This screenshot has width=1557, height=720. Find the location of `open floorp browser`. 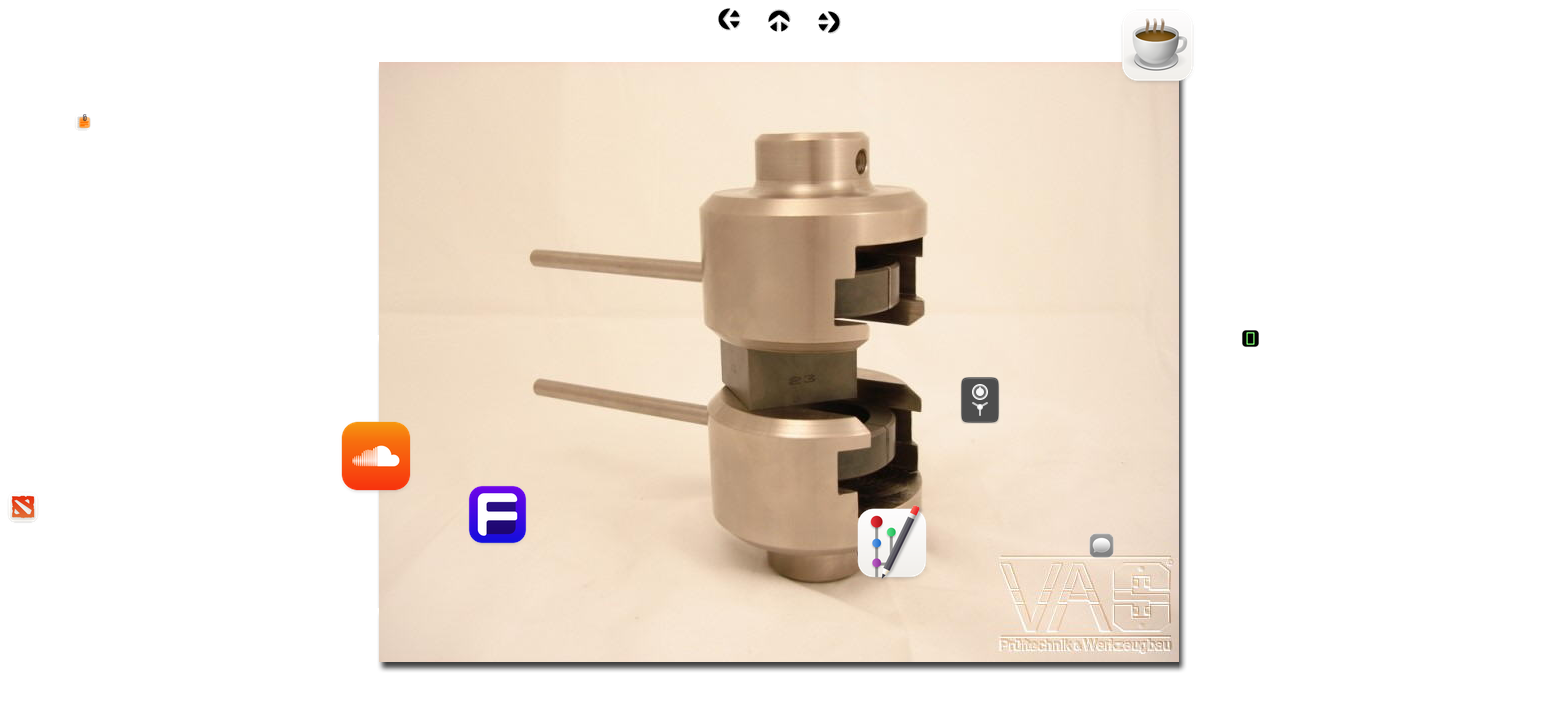

open floorp browser is located at coordinates (497, 514).